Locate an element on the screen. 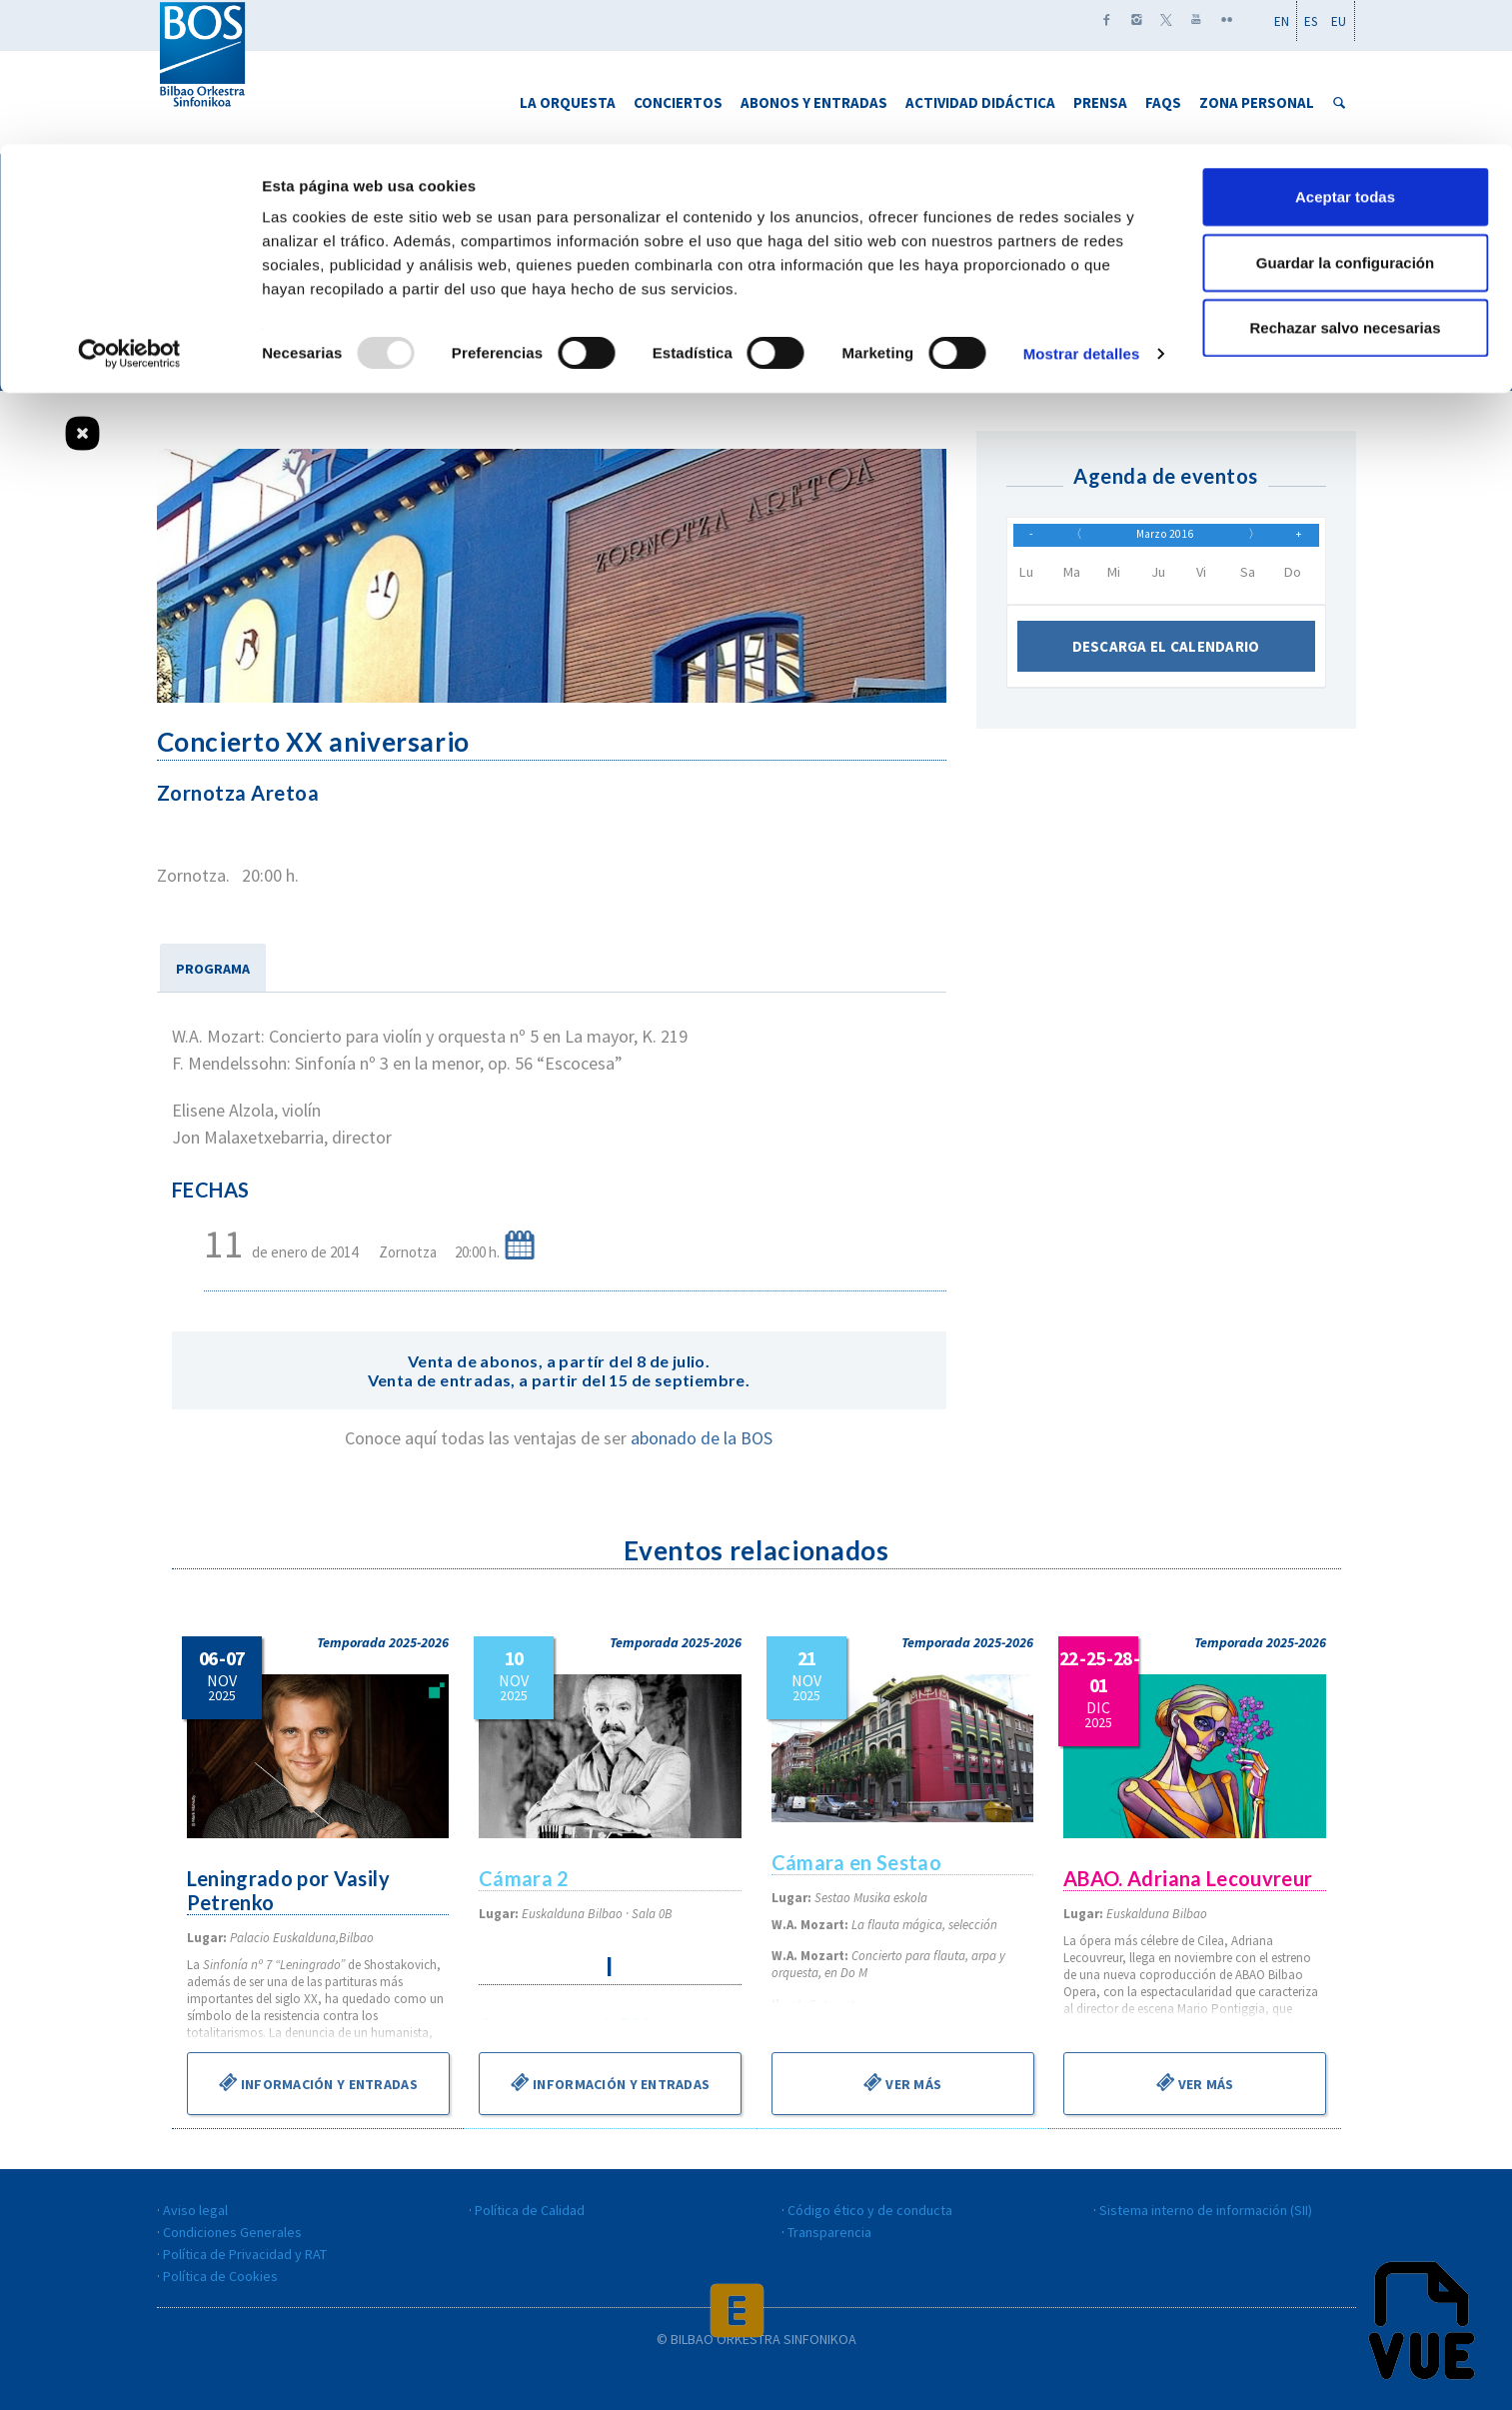 This screenshot has width=1512, height=2410. vue.js file type indicator is located at coordinates (1421, 2320).